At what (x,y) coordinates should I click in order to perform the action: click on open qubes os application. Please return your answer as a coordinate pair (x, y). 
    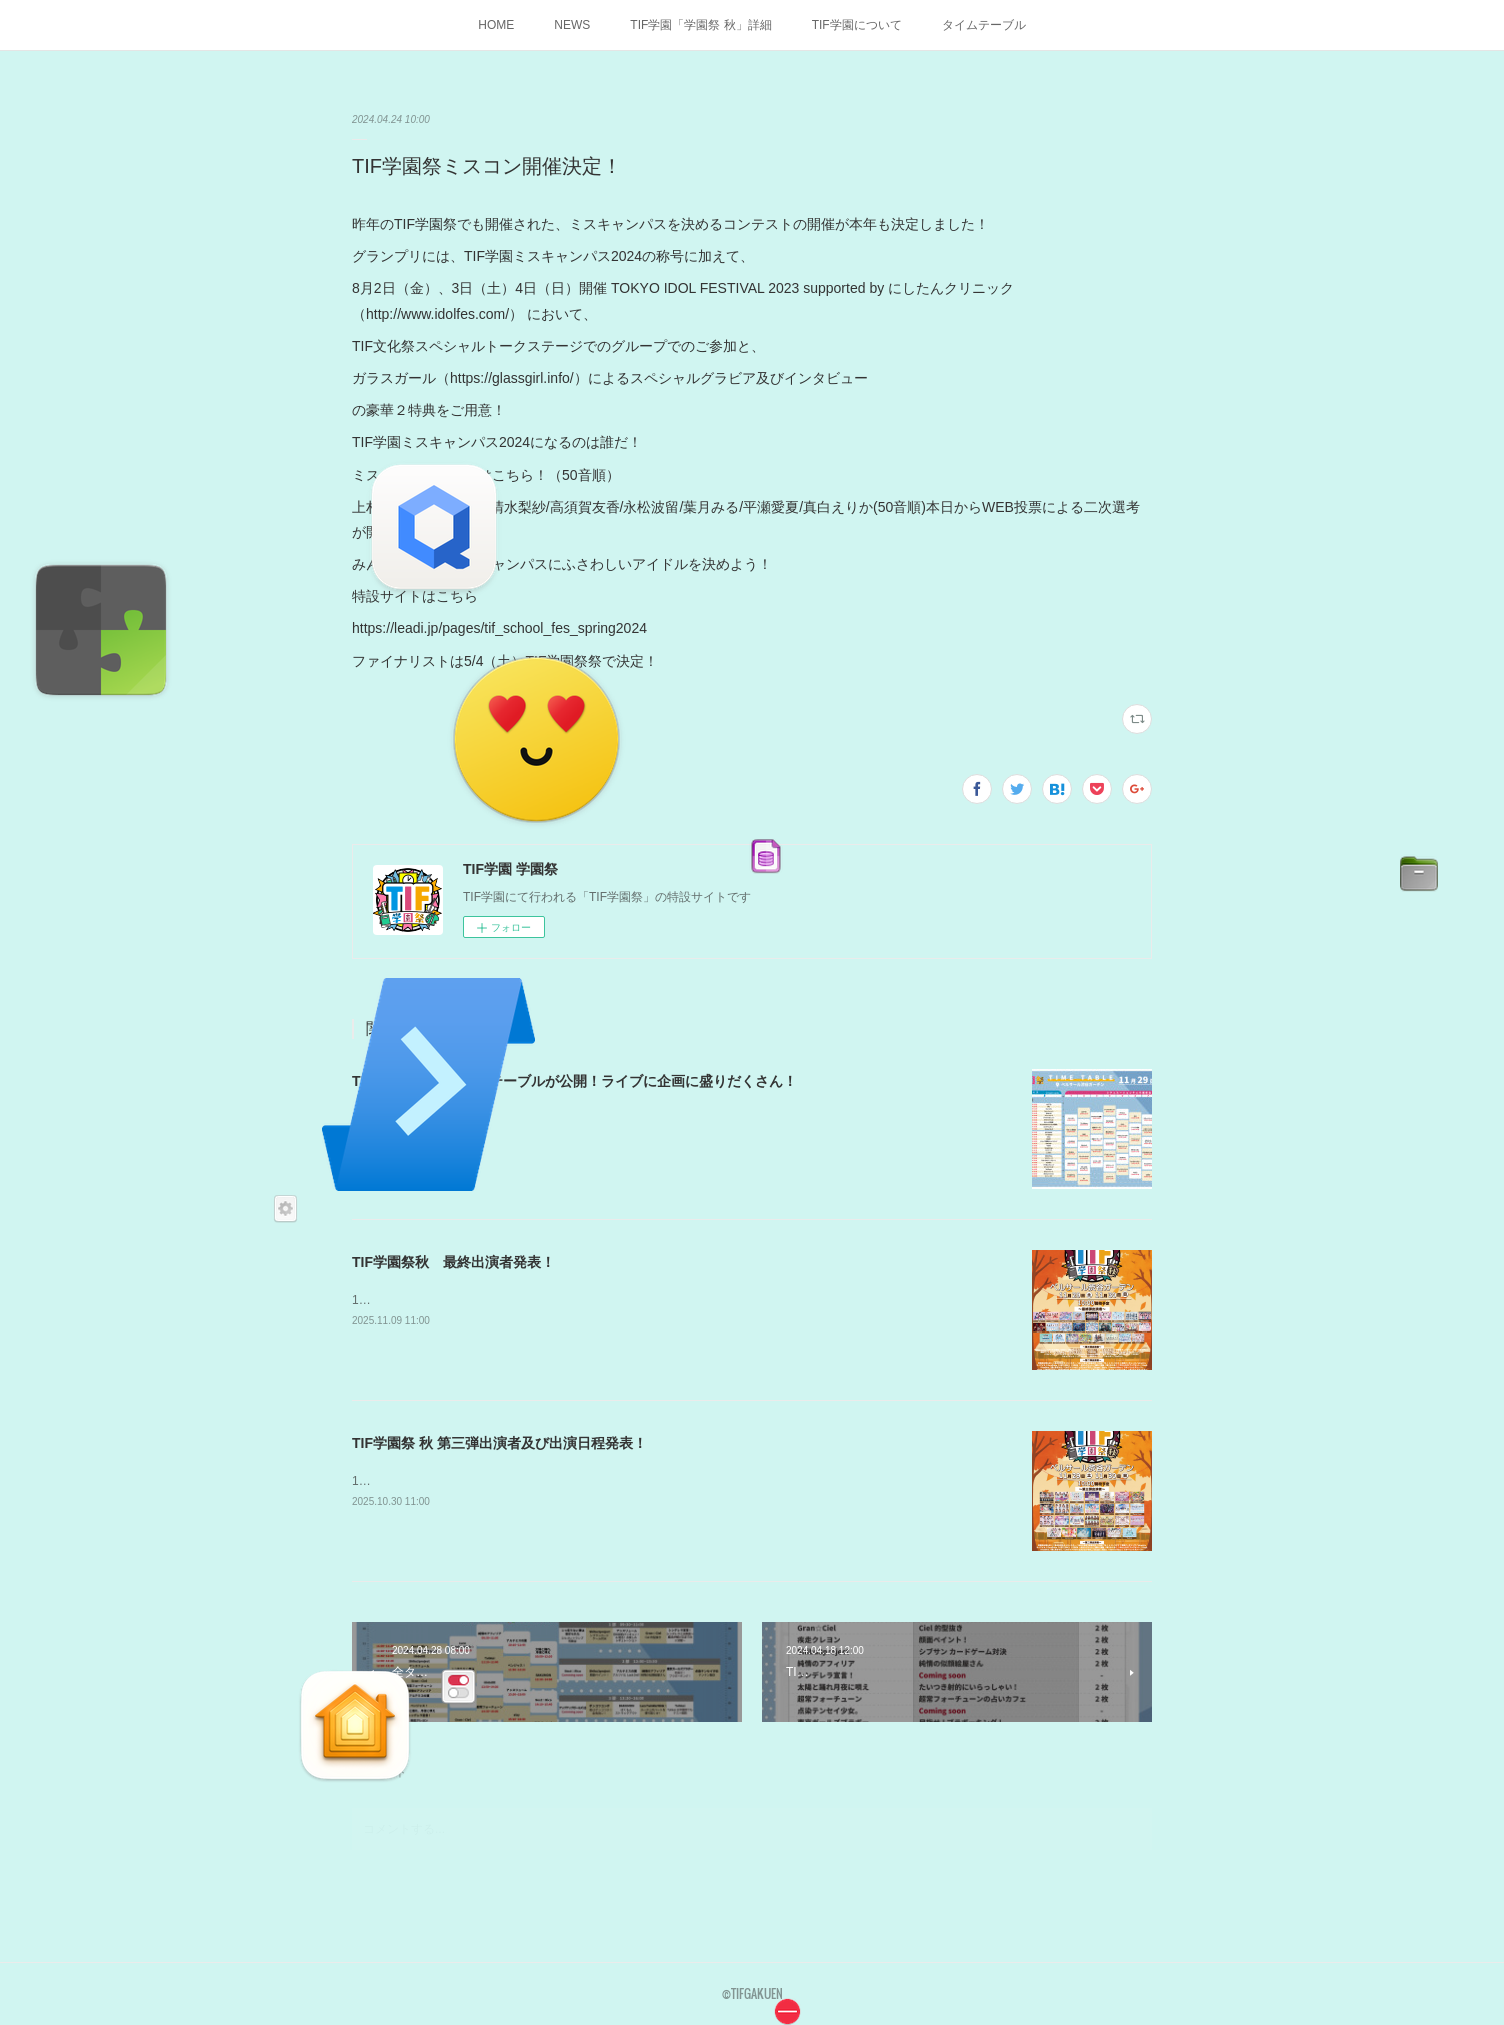
    Looking at the image, I should click on (434, 527).